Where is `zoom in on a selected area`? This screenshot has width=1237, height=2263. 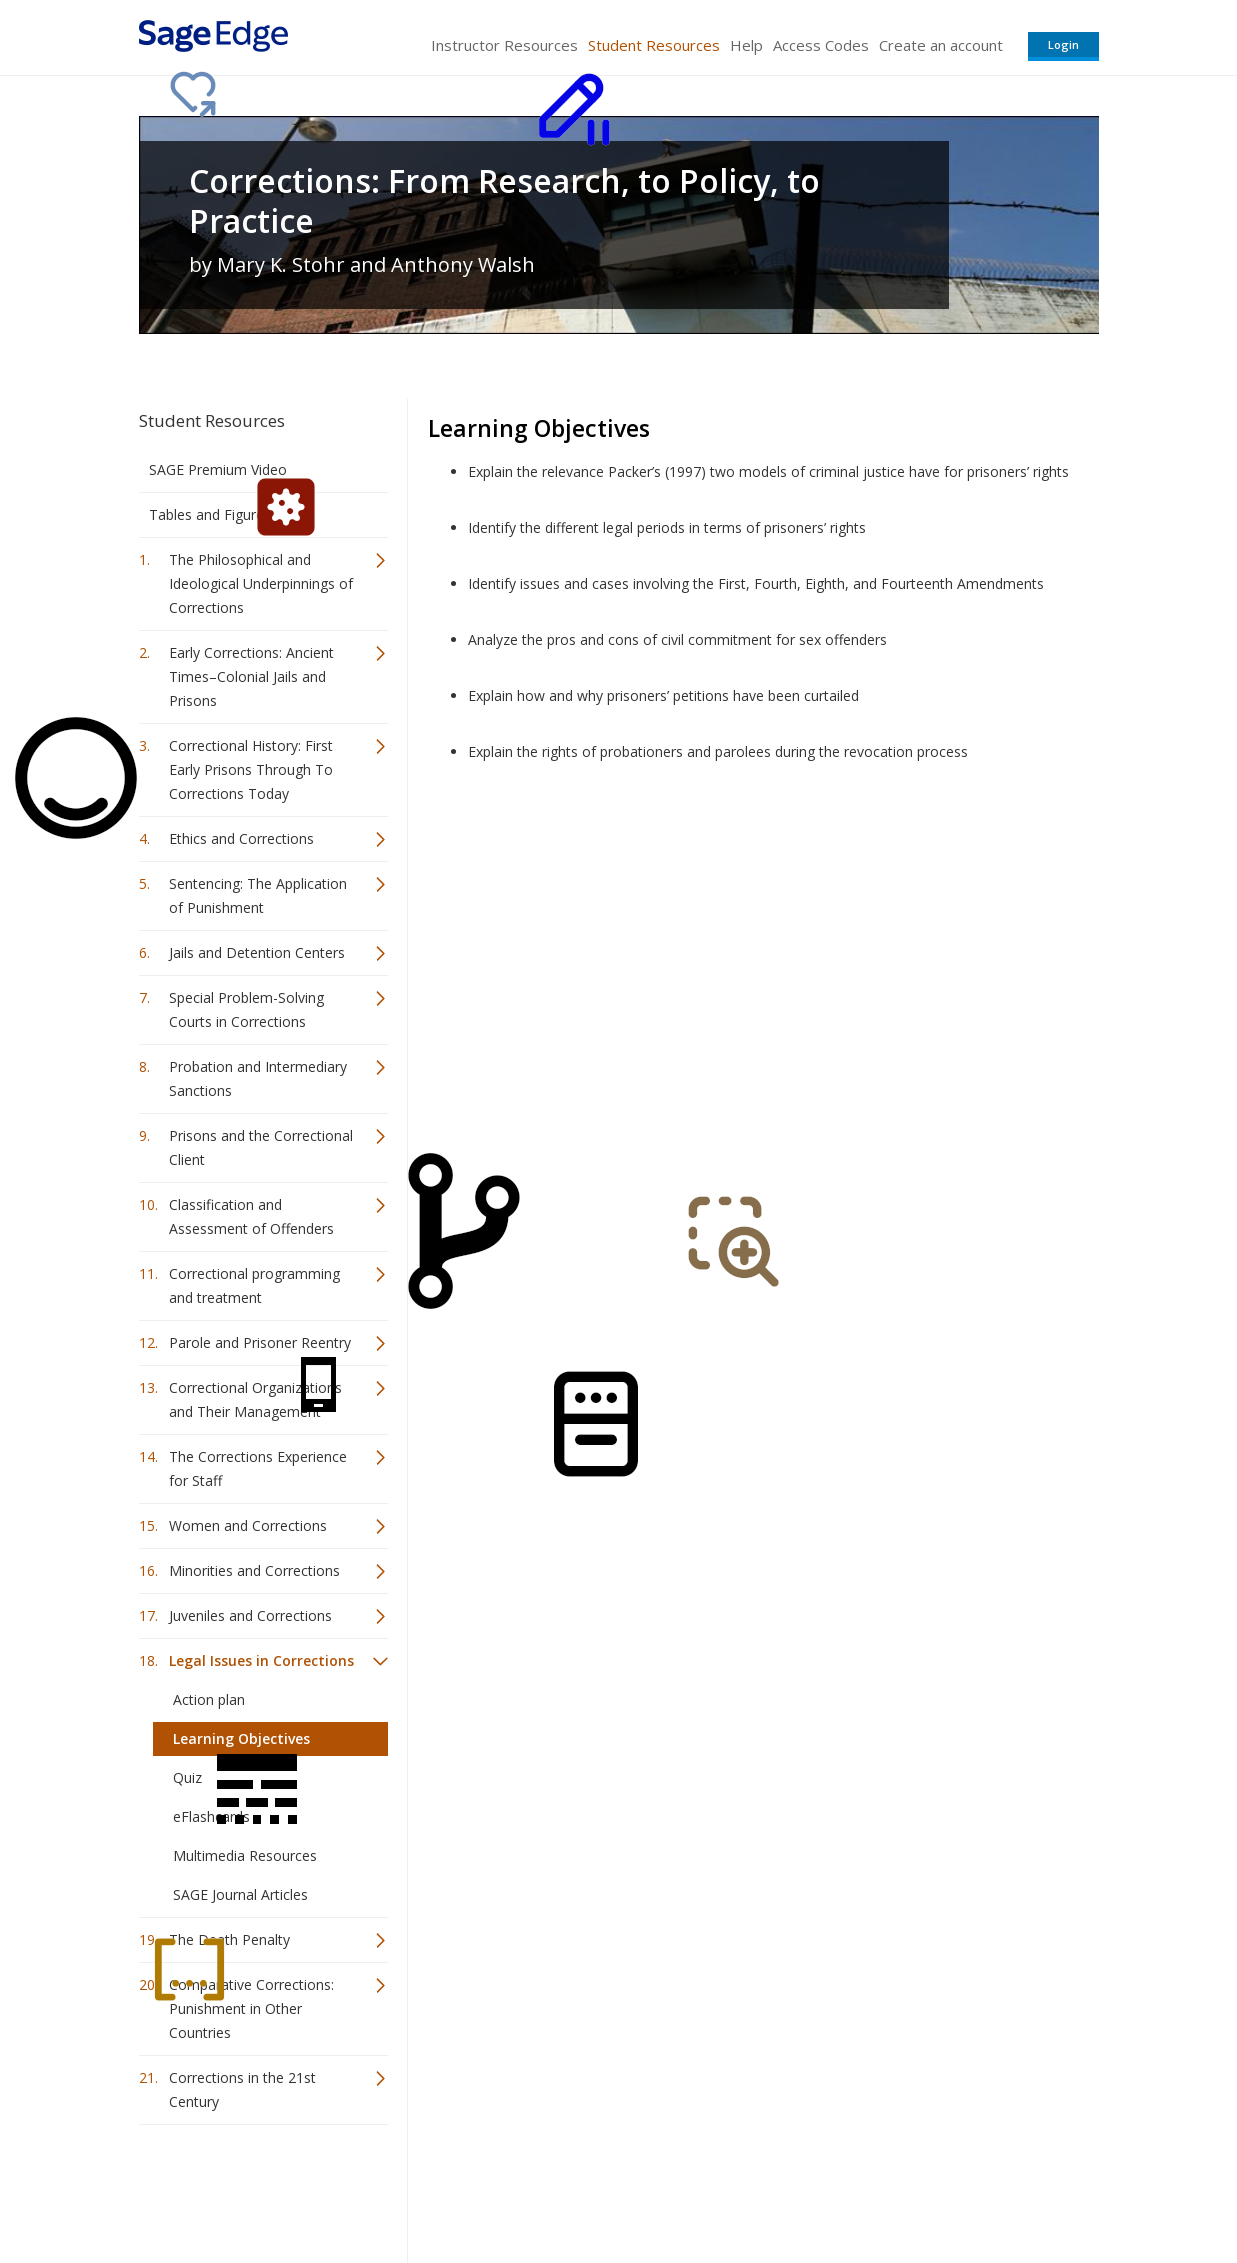 zoom in on a selected area is located at coordinates (731, 1239).